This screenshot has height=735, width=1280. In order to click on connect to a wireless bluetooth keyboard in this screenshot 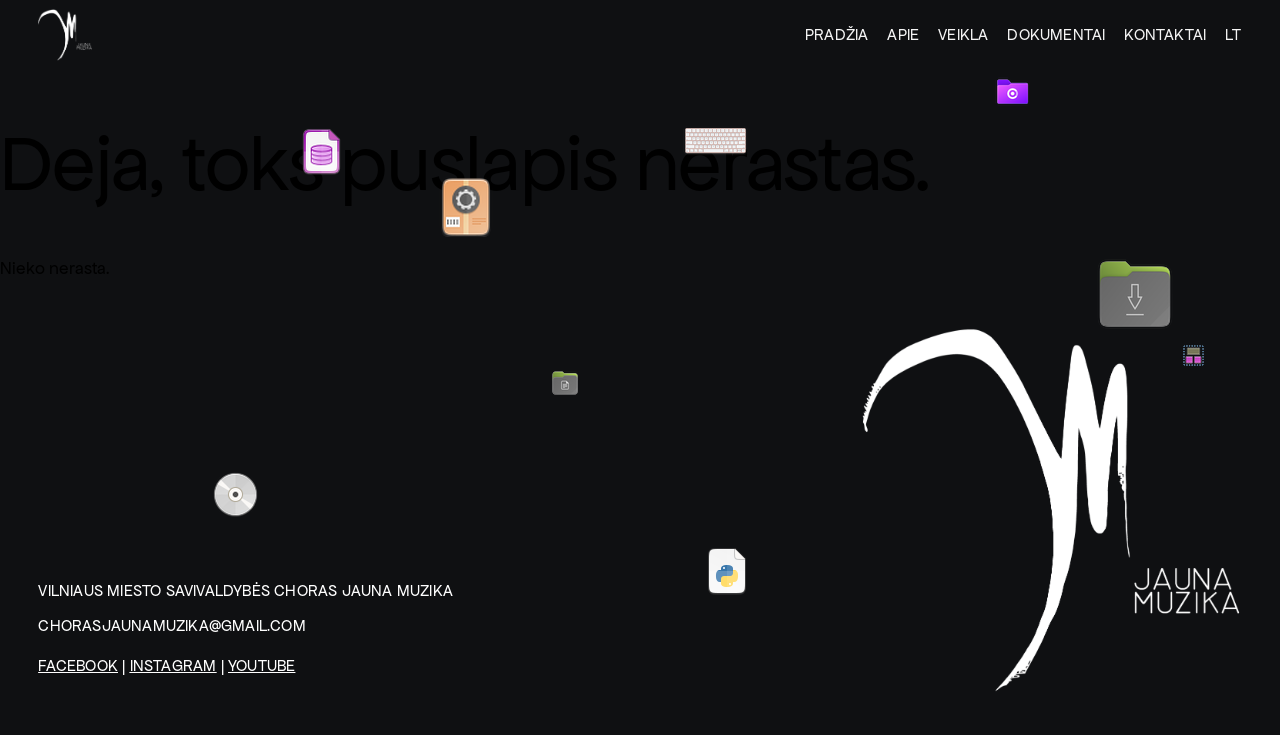, I will do `click(715, 140)`.